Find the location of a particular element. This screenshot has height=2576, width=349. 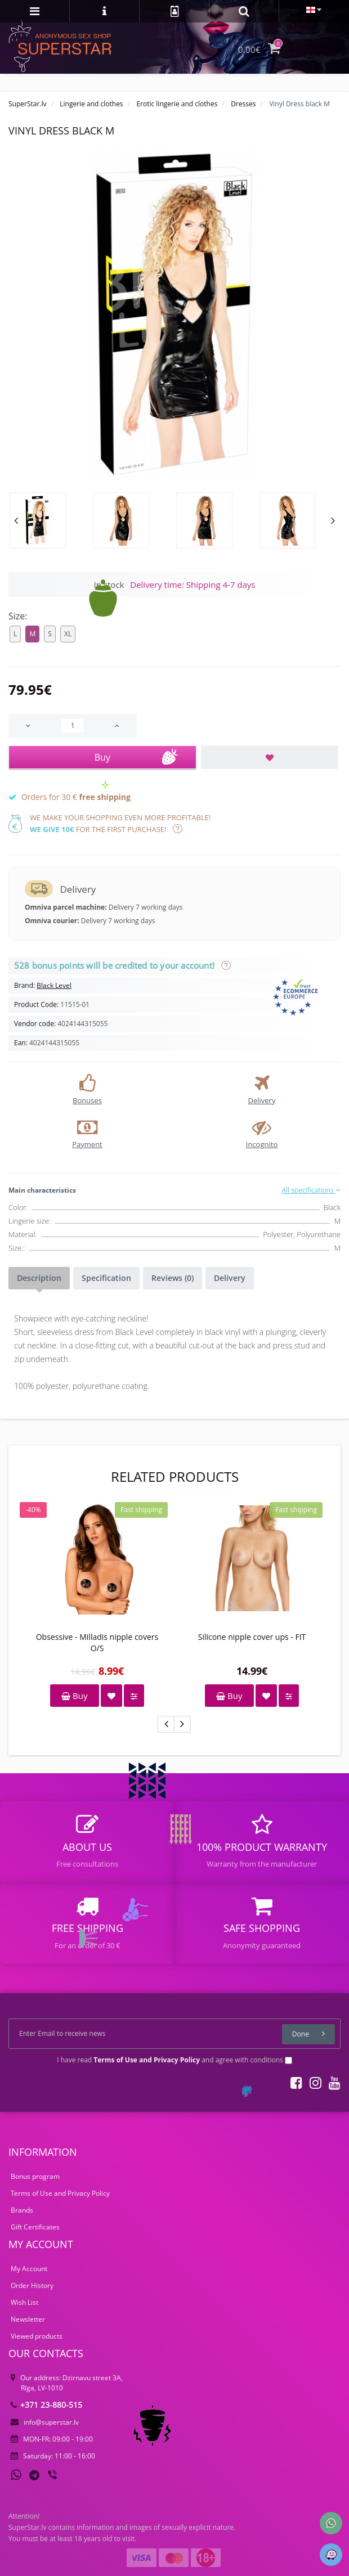

initialize spike trap or hazard is located at coordinates (105, 785).